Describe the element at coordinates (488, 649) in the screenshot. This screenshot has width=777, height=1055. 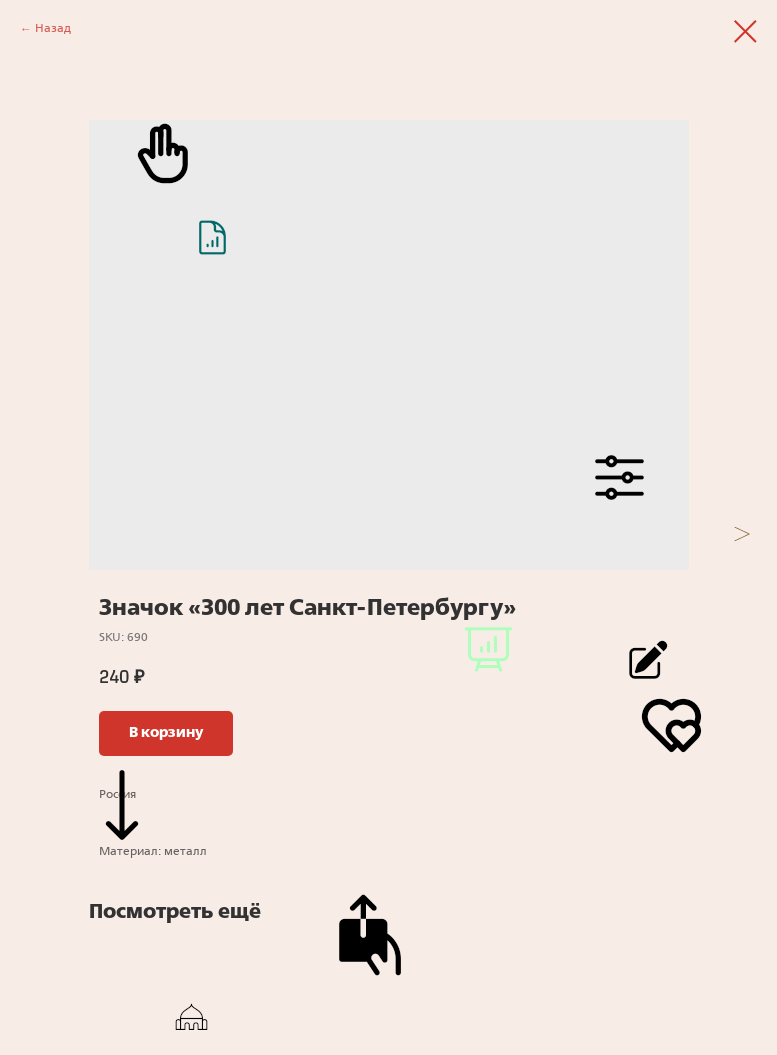
I see `view presentation or slideshow` at that location.